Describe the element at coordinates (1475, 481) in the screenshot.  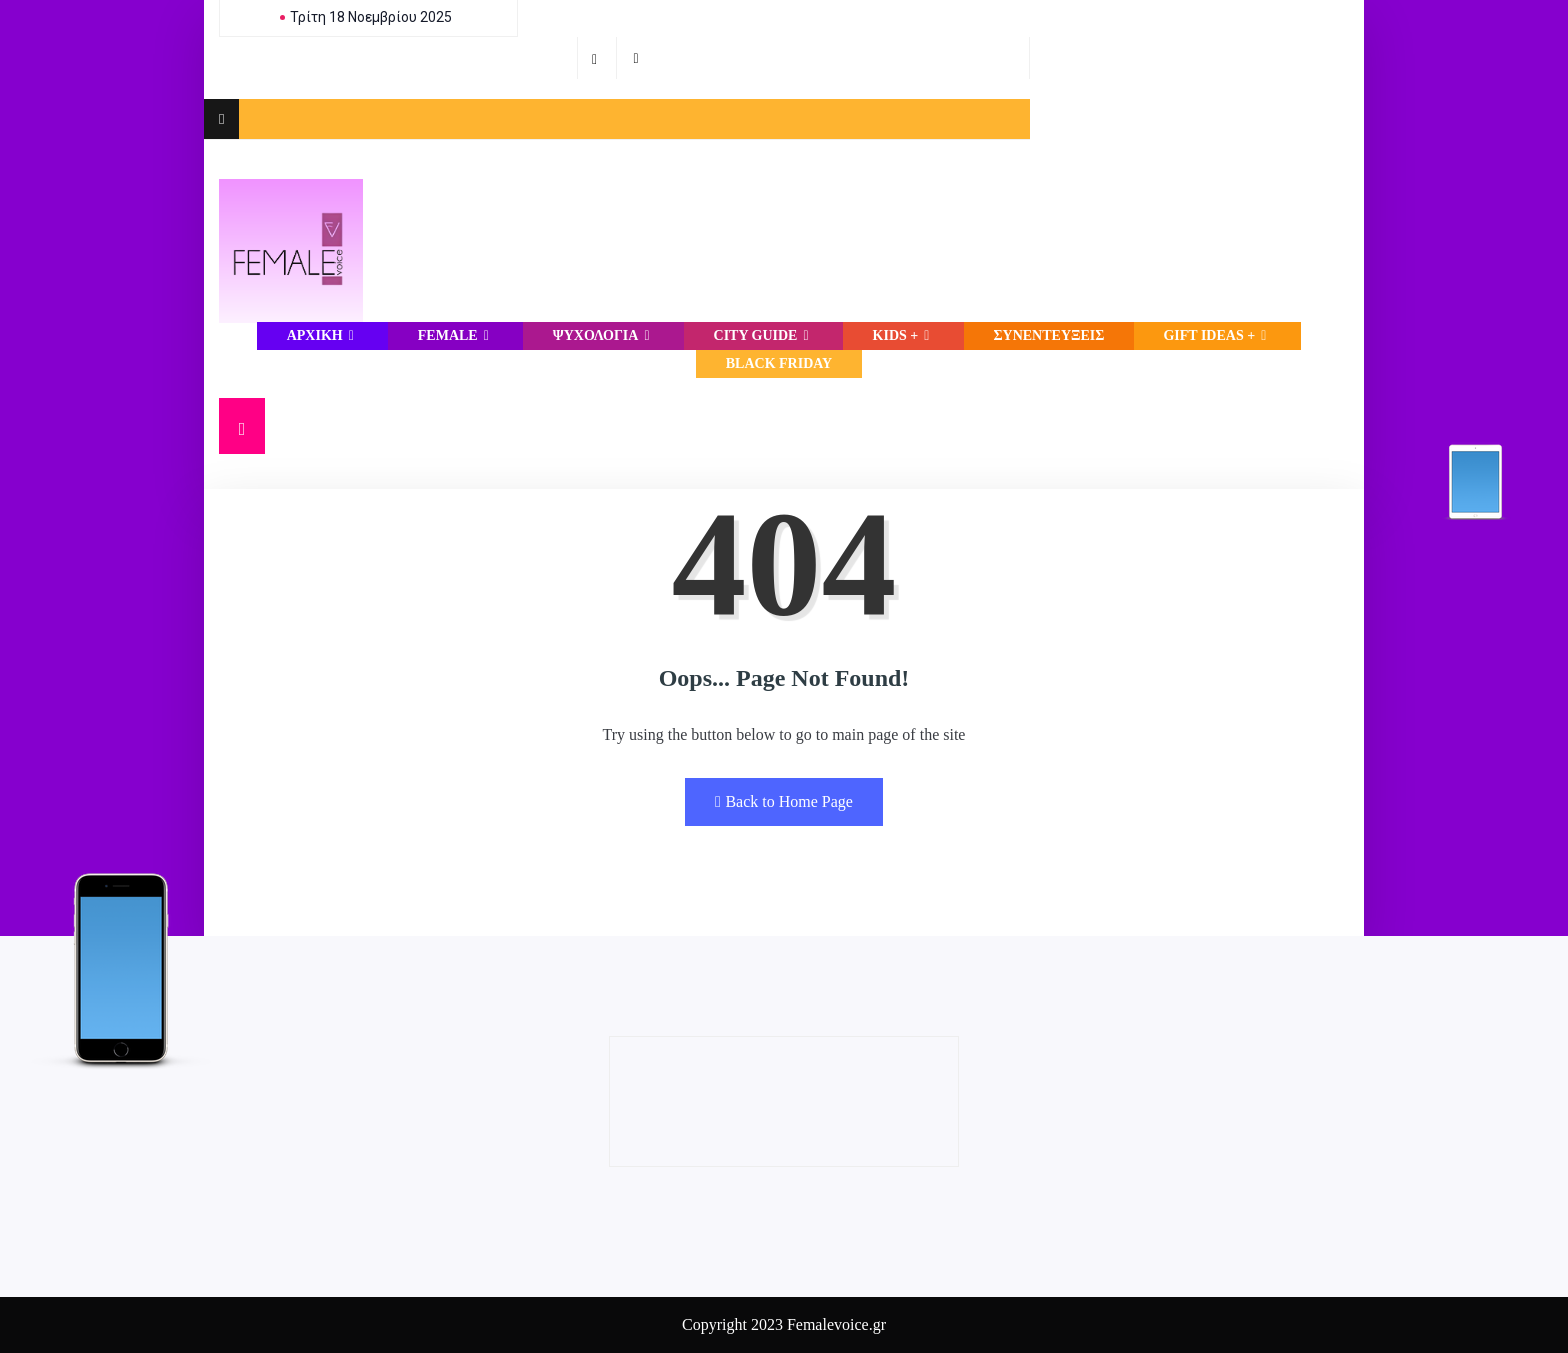
I see `connected ipad pro device` at that location.